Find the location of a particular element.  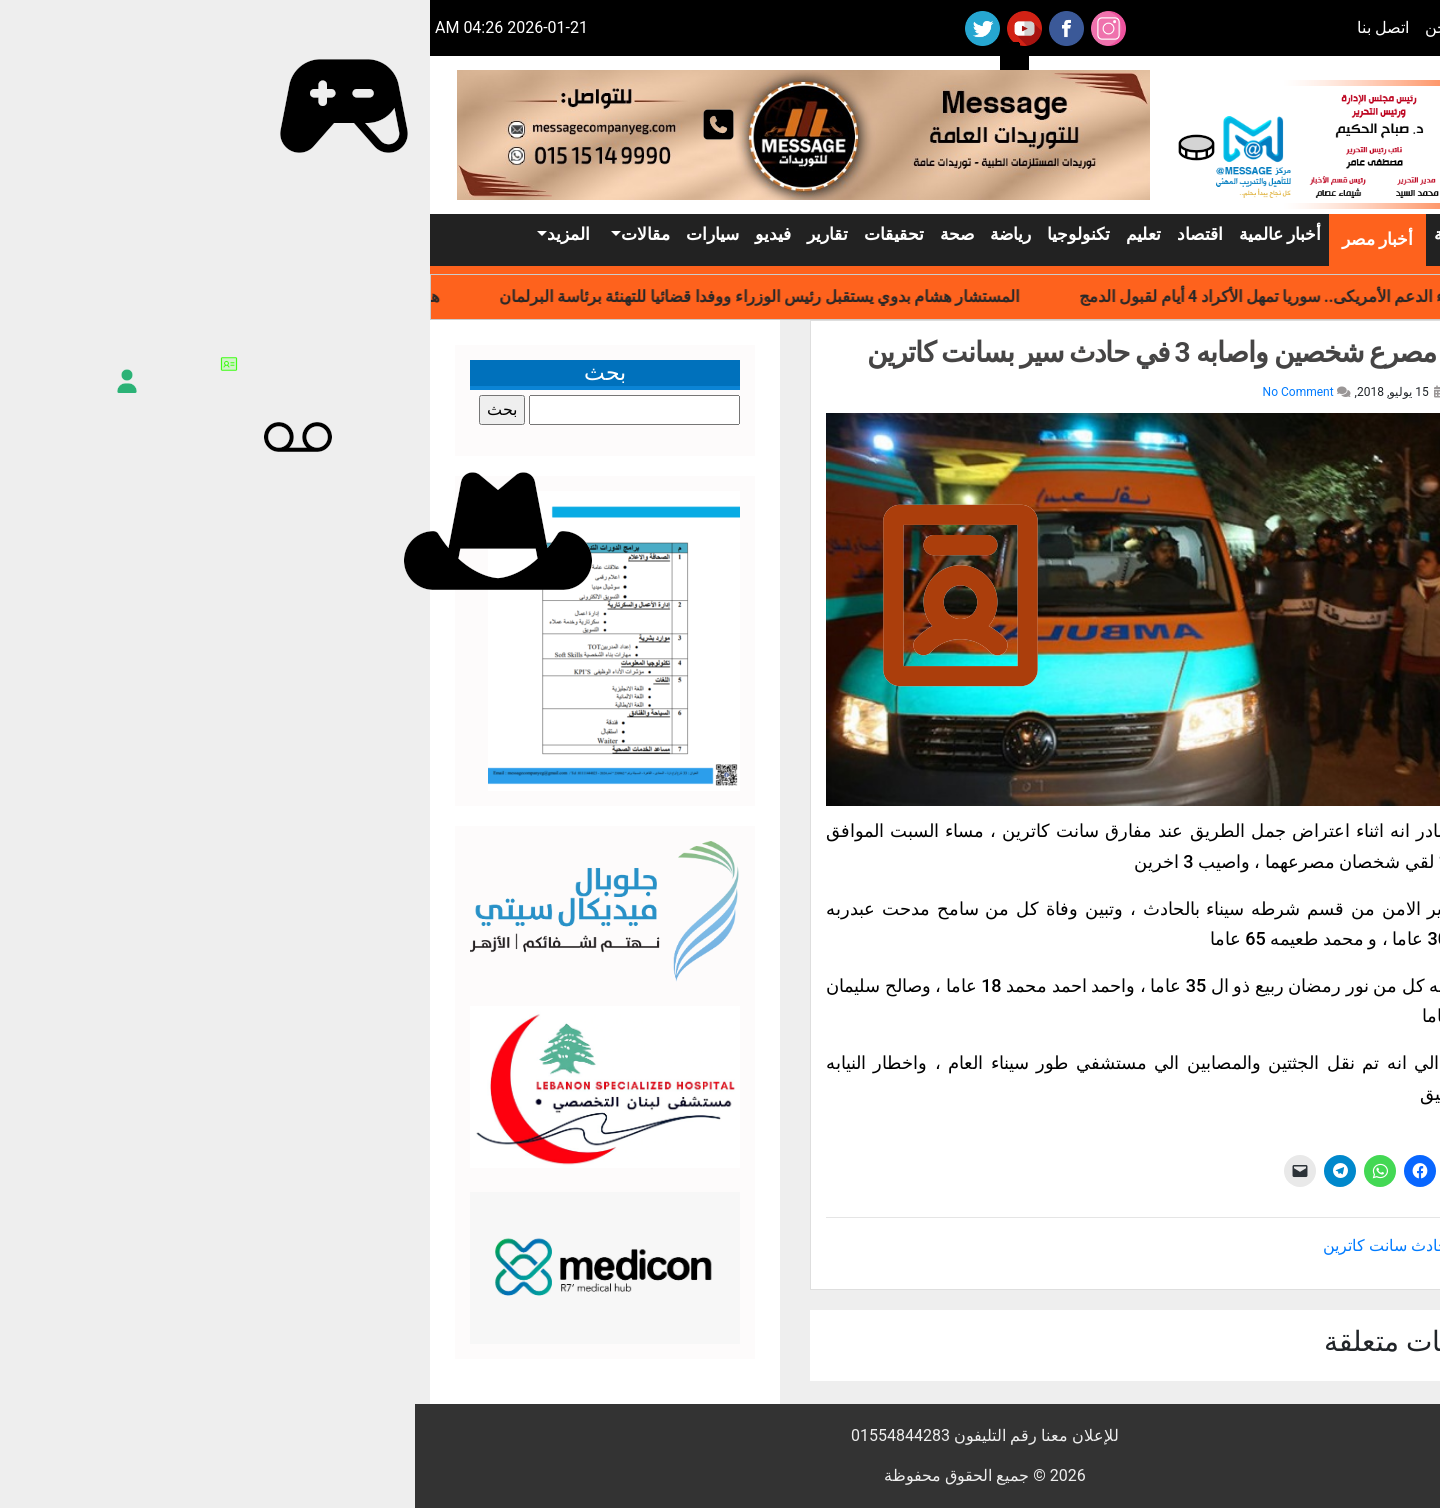

access work-related files or documents is located at coordinates (1014, 56).